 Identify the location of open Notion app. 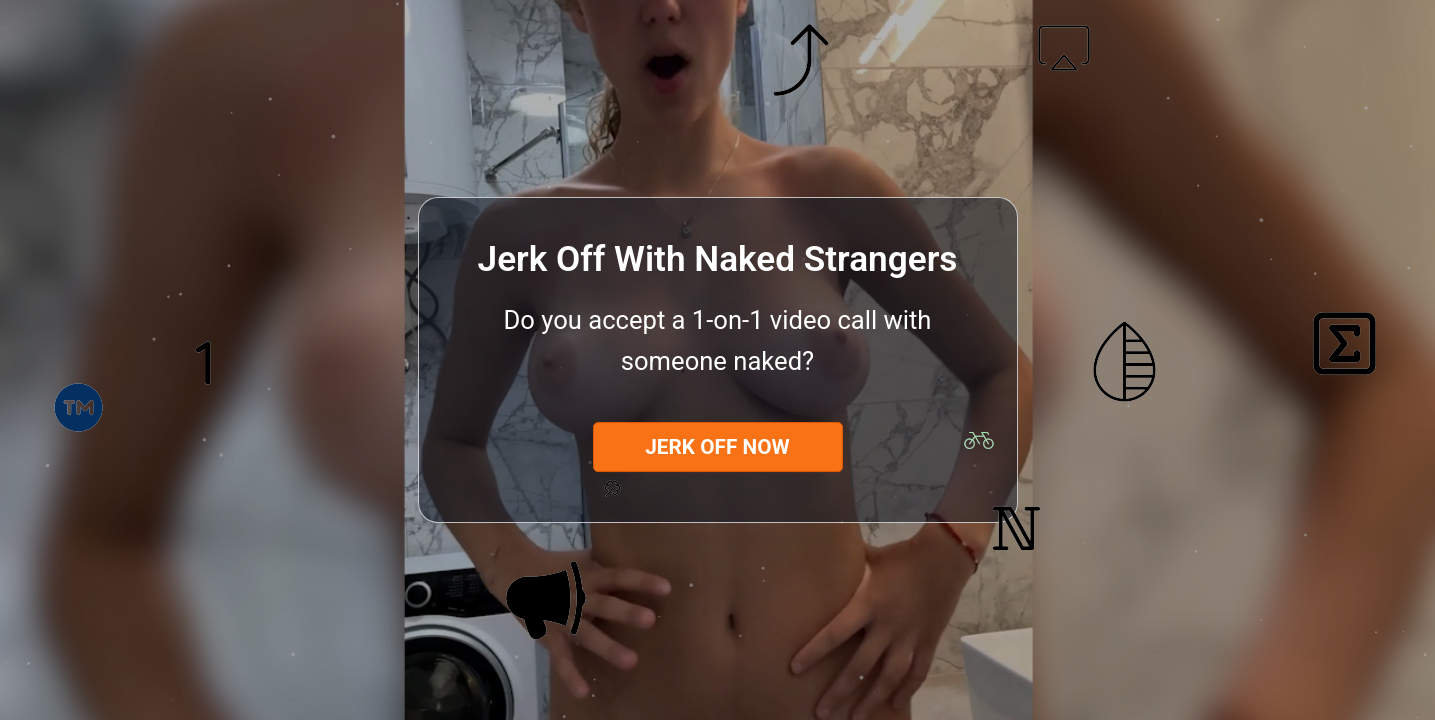
(1016, 528).